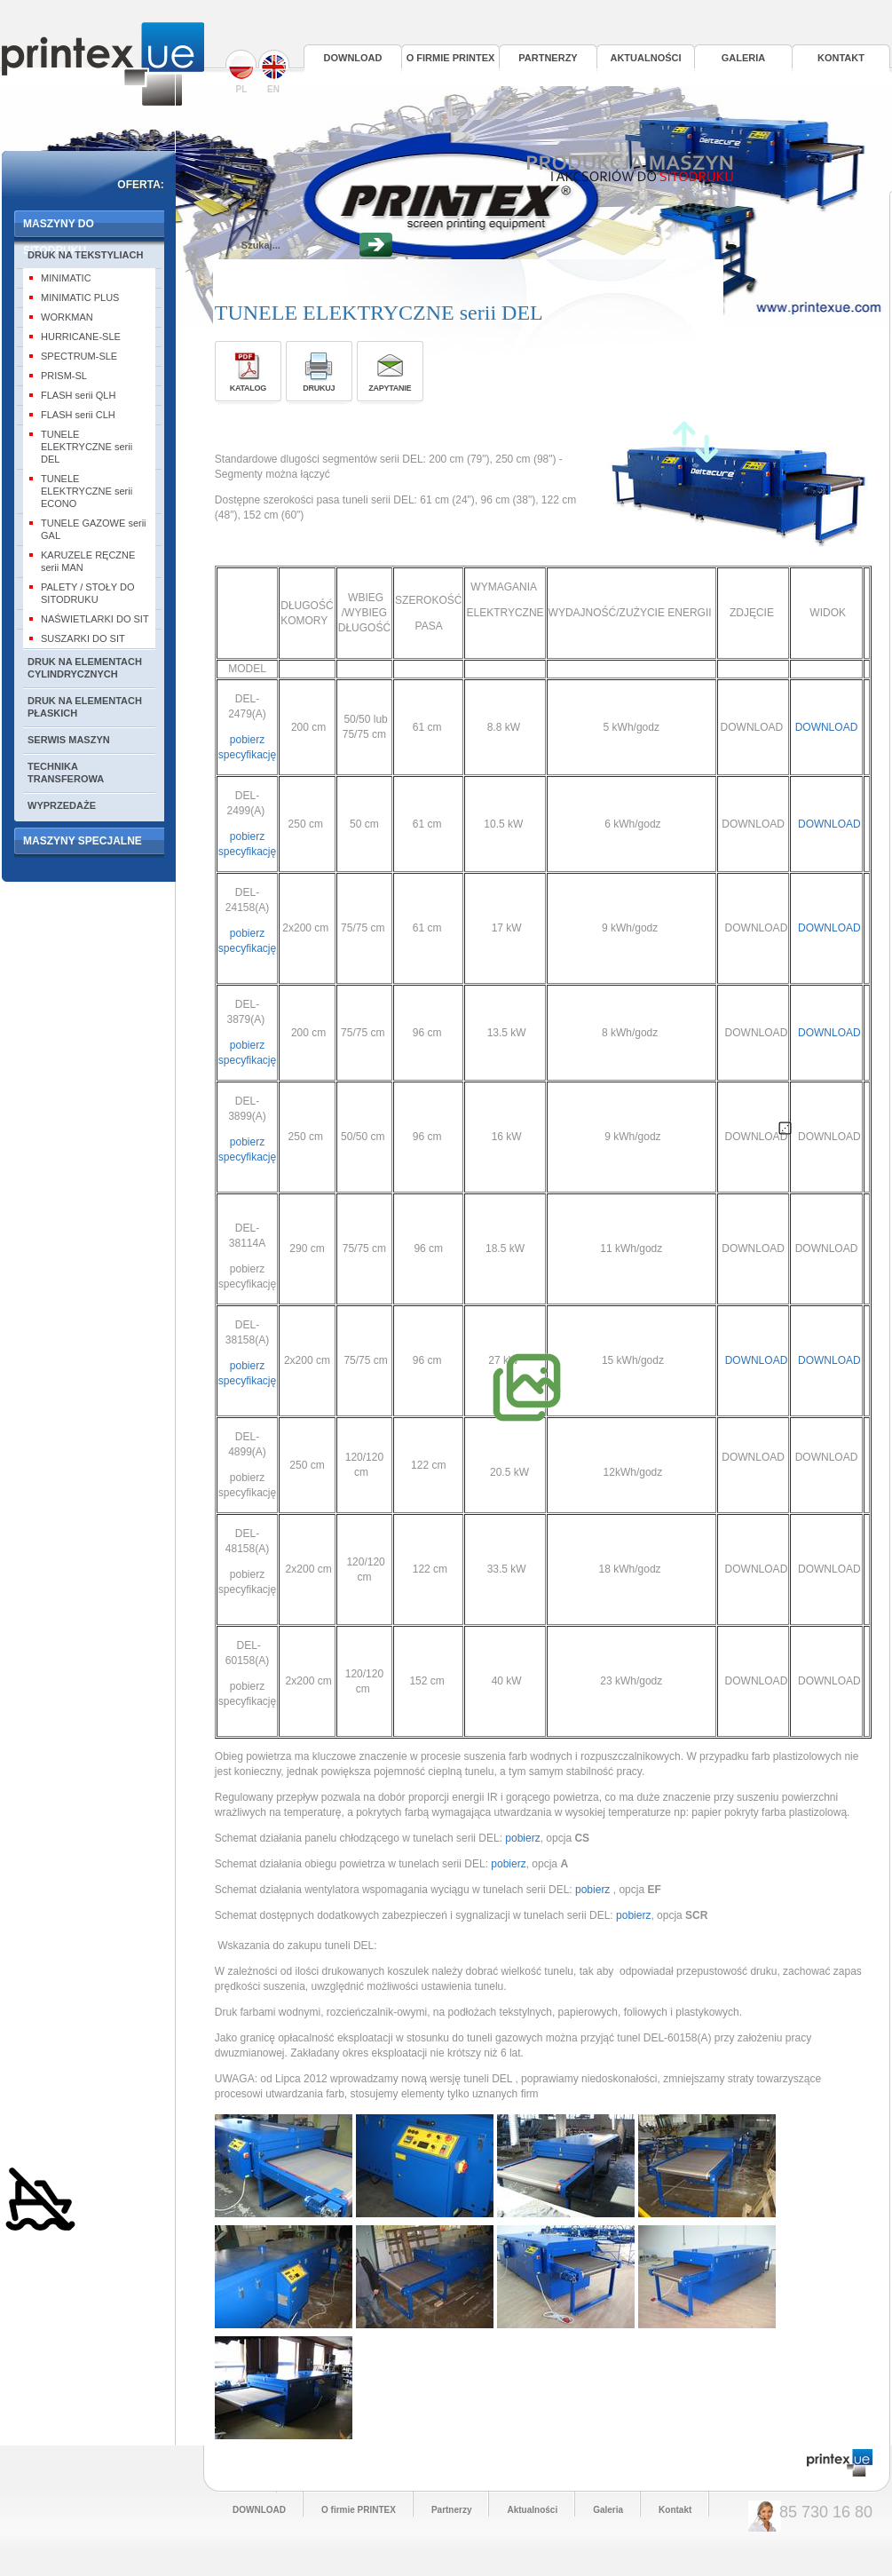 The height and width of the screenshot is (2576, 892). I want to click on switch the order of items vertically, so click(695, 441).